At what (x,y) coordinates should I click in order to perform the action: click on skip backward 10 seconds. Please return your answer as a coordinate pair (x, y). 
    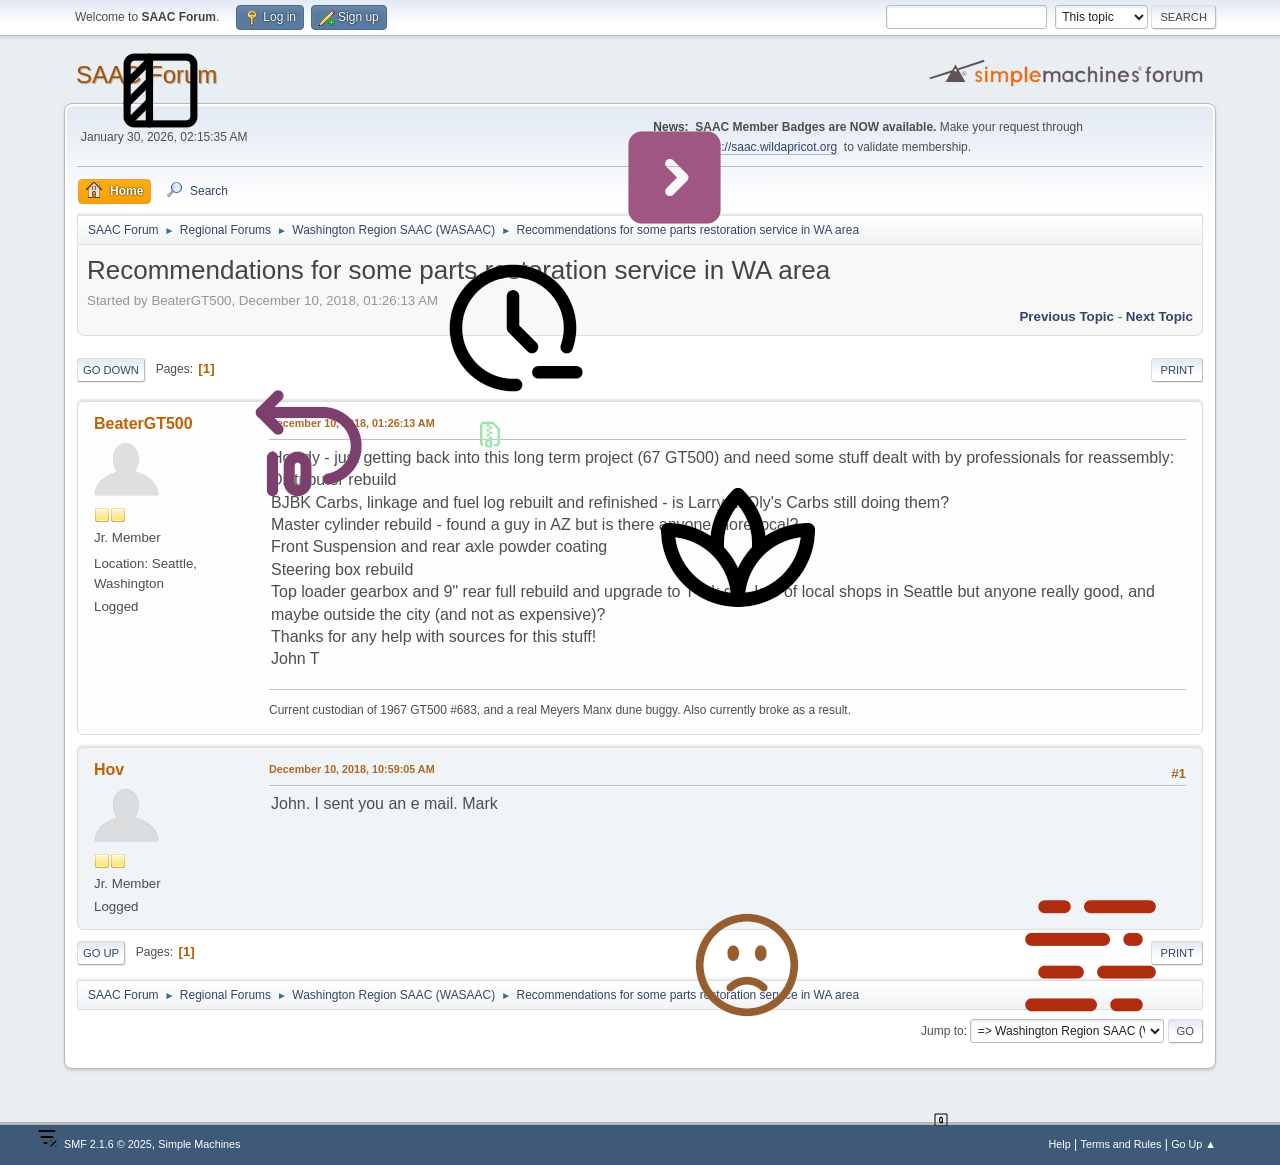
    Looking at the image, I should click on (306, 446).